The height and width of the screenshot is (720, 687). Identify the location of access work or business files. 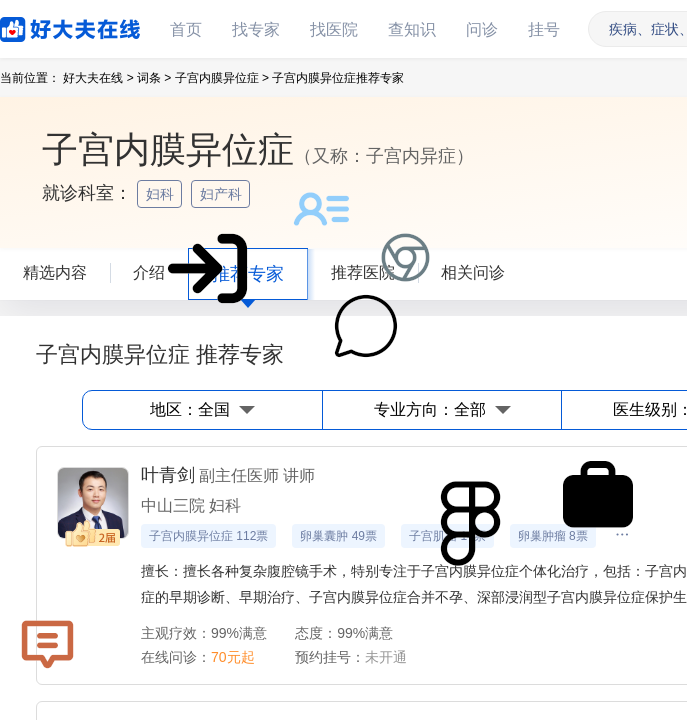
(598, 496).